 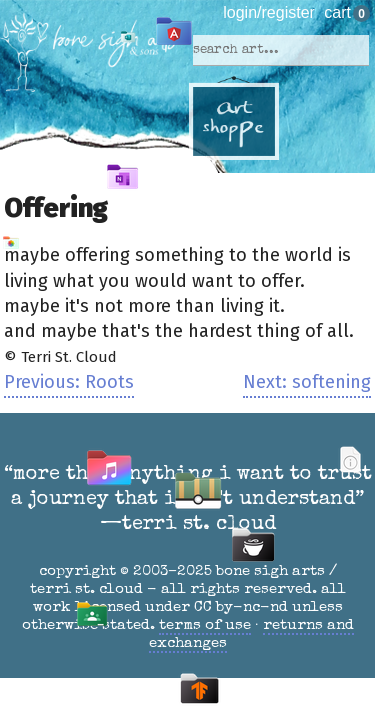 I want to click on open folder containing Angular project files, so click(x=174, y=32).